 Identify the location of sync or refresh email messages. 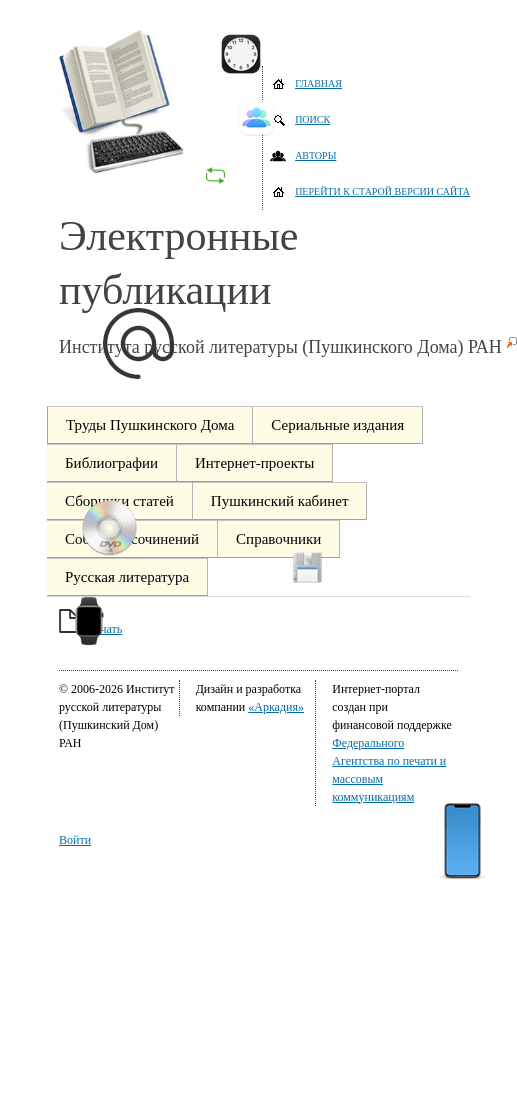
(215, 175).